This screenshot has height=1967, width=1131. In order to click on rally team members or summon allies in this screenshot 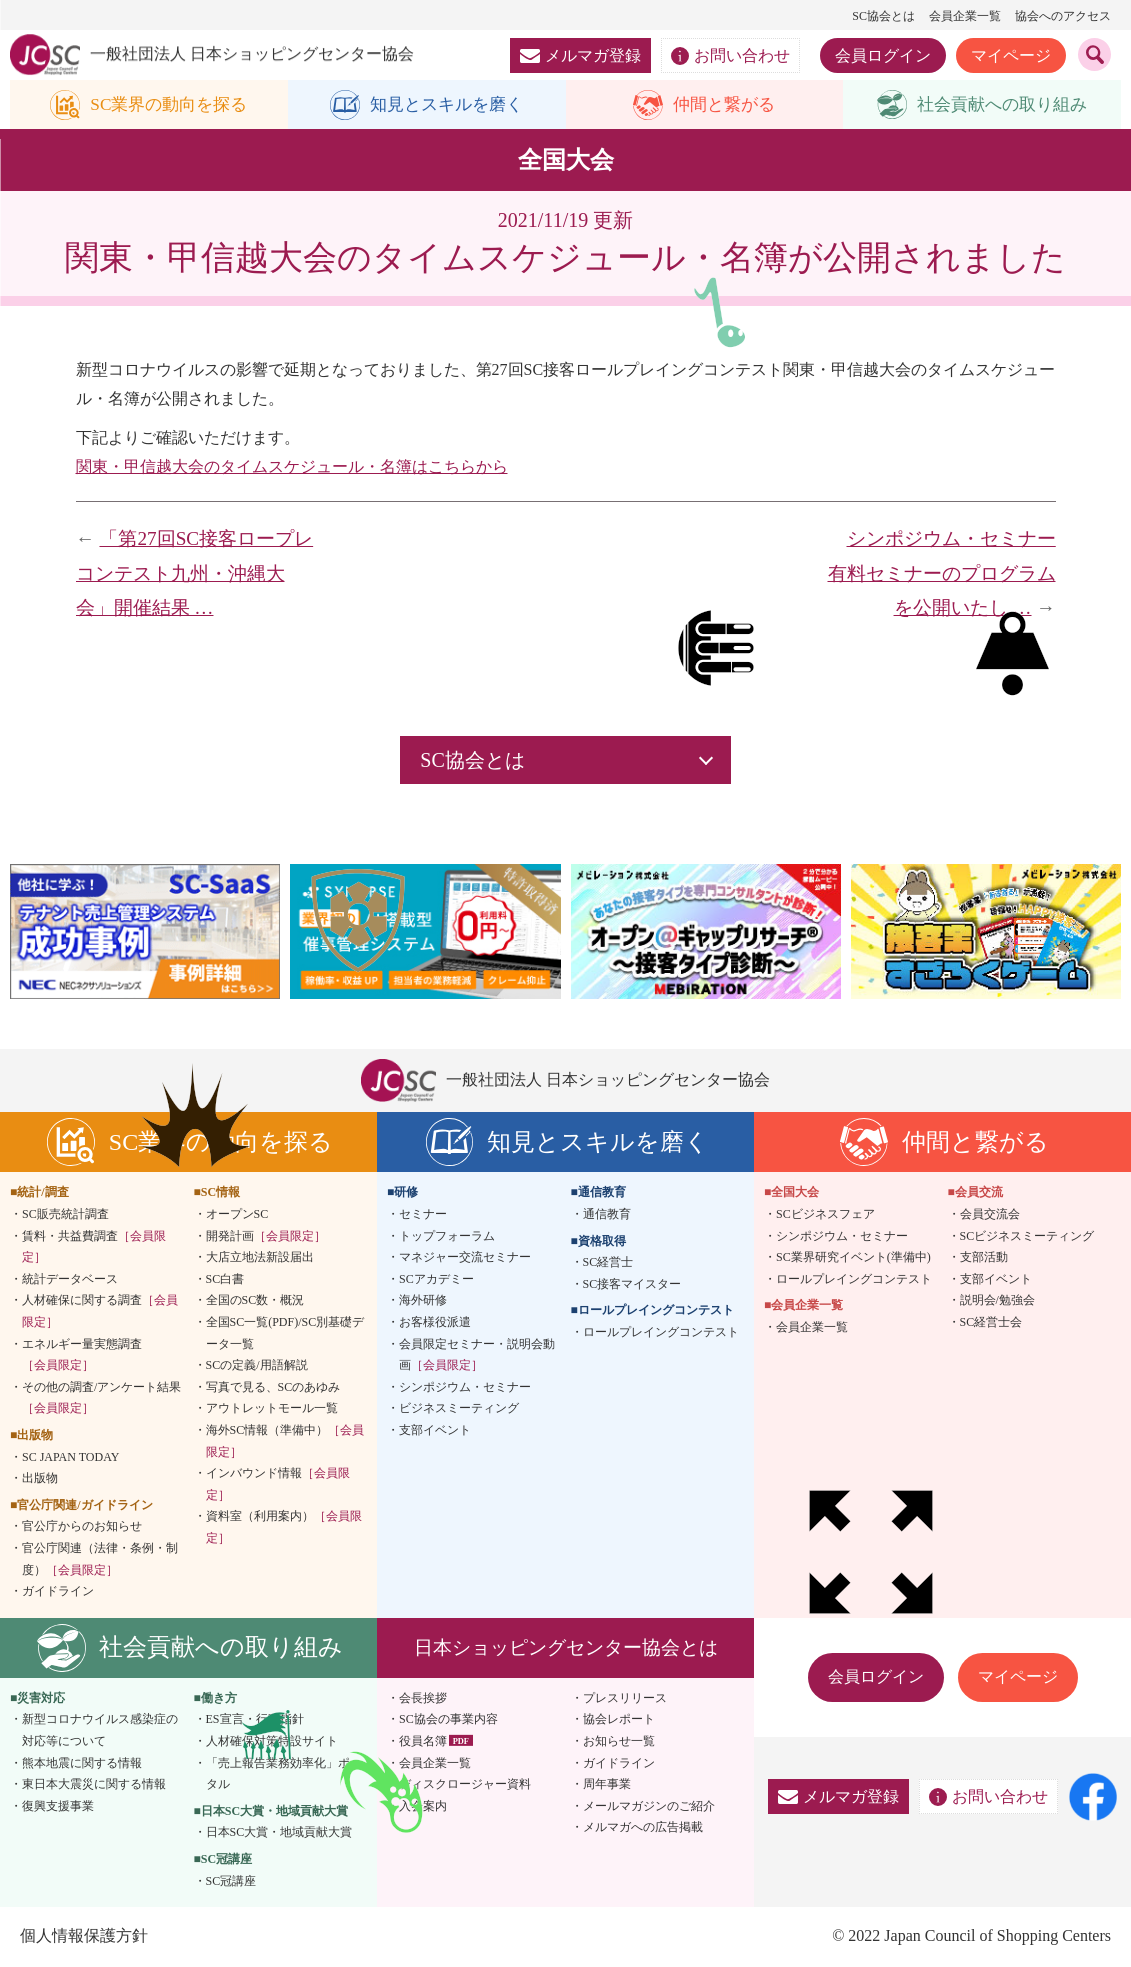, I will do `click(266, 1734)`.